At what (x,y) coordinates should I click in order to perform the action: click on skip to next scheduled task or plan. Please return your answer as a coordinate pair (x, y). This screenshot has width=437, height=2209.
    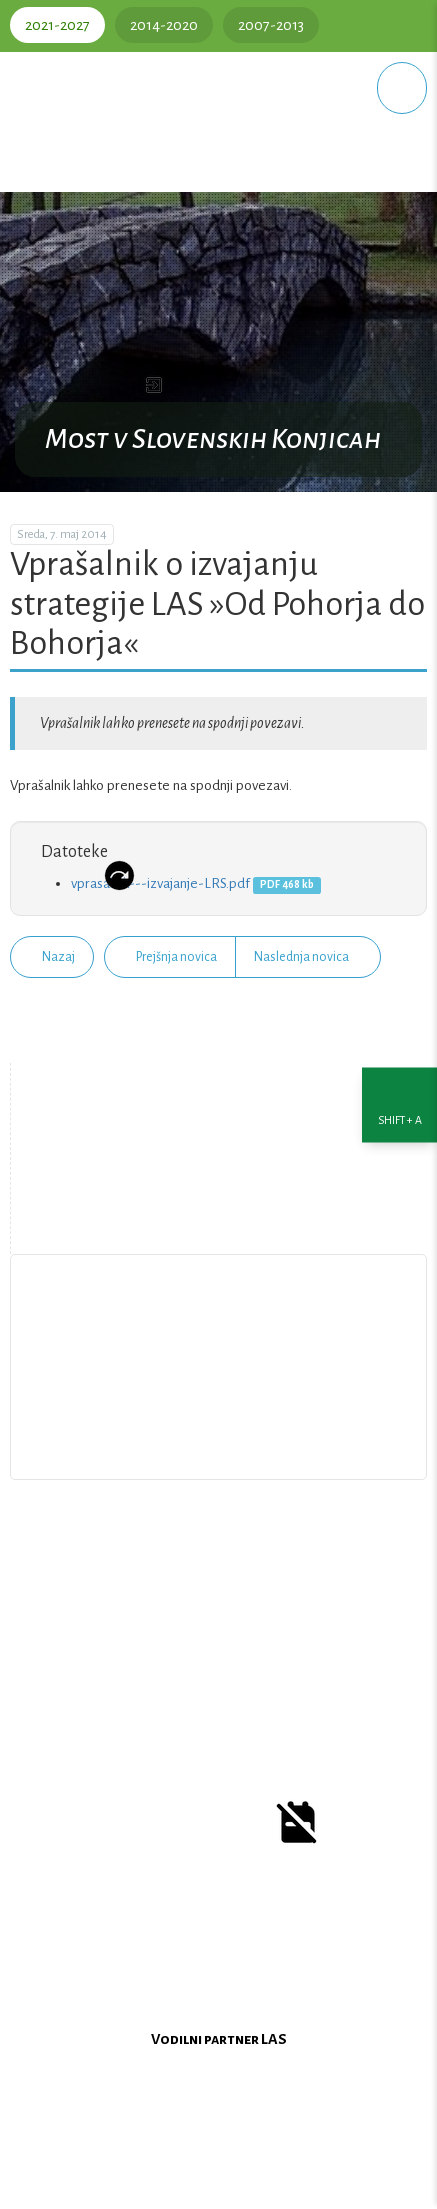
    Looking at the image, I should click on (119, 875).